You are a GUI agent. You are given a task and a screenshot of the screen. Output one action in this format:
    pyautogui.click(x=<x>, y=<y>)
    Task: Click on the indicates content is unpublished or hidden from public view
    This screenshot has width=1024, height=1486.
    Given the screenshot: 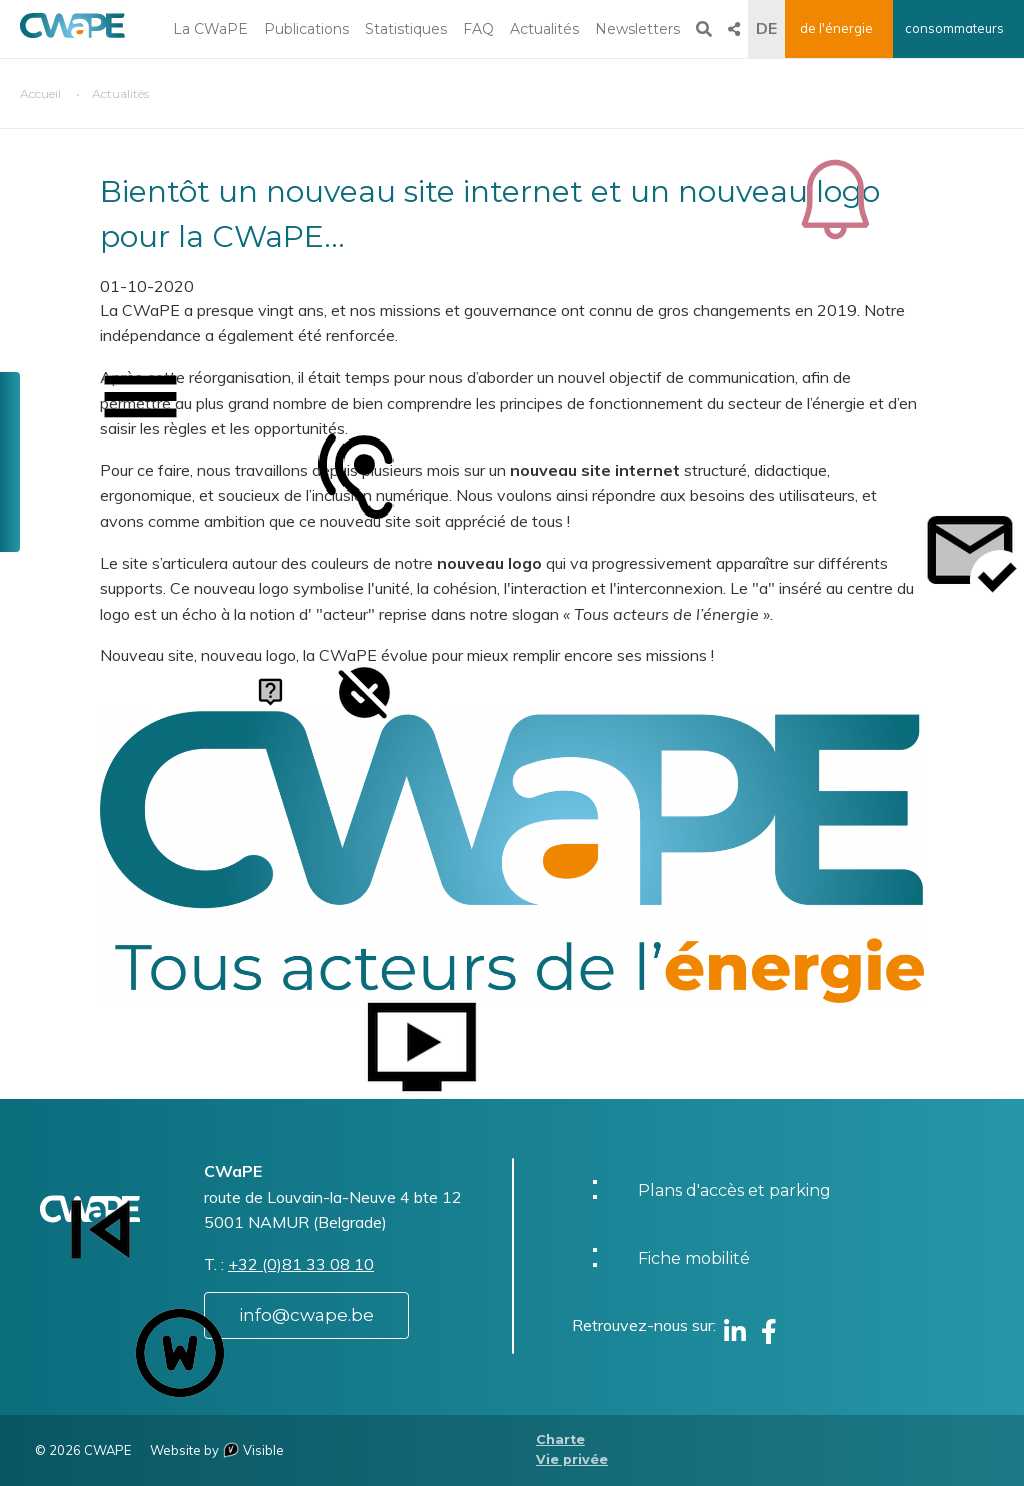 What is the action you would take?
    pyautogui.click(x=364, y=692)
    